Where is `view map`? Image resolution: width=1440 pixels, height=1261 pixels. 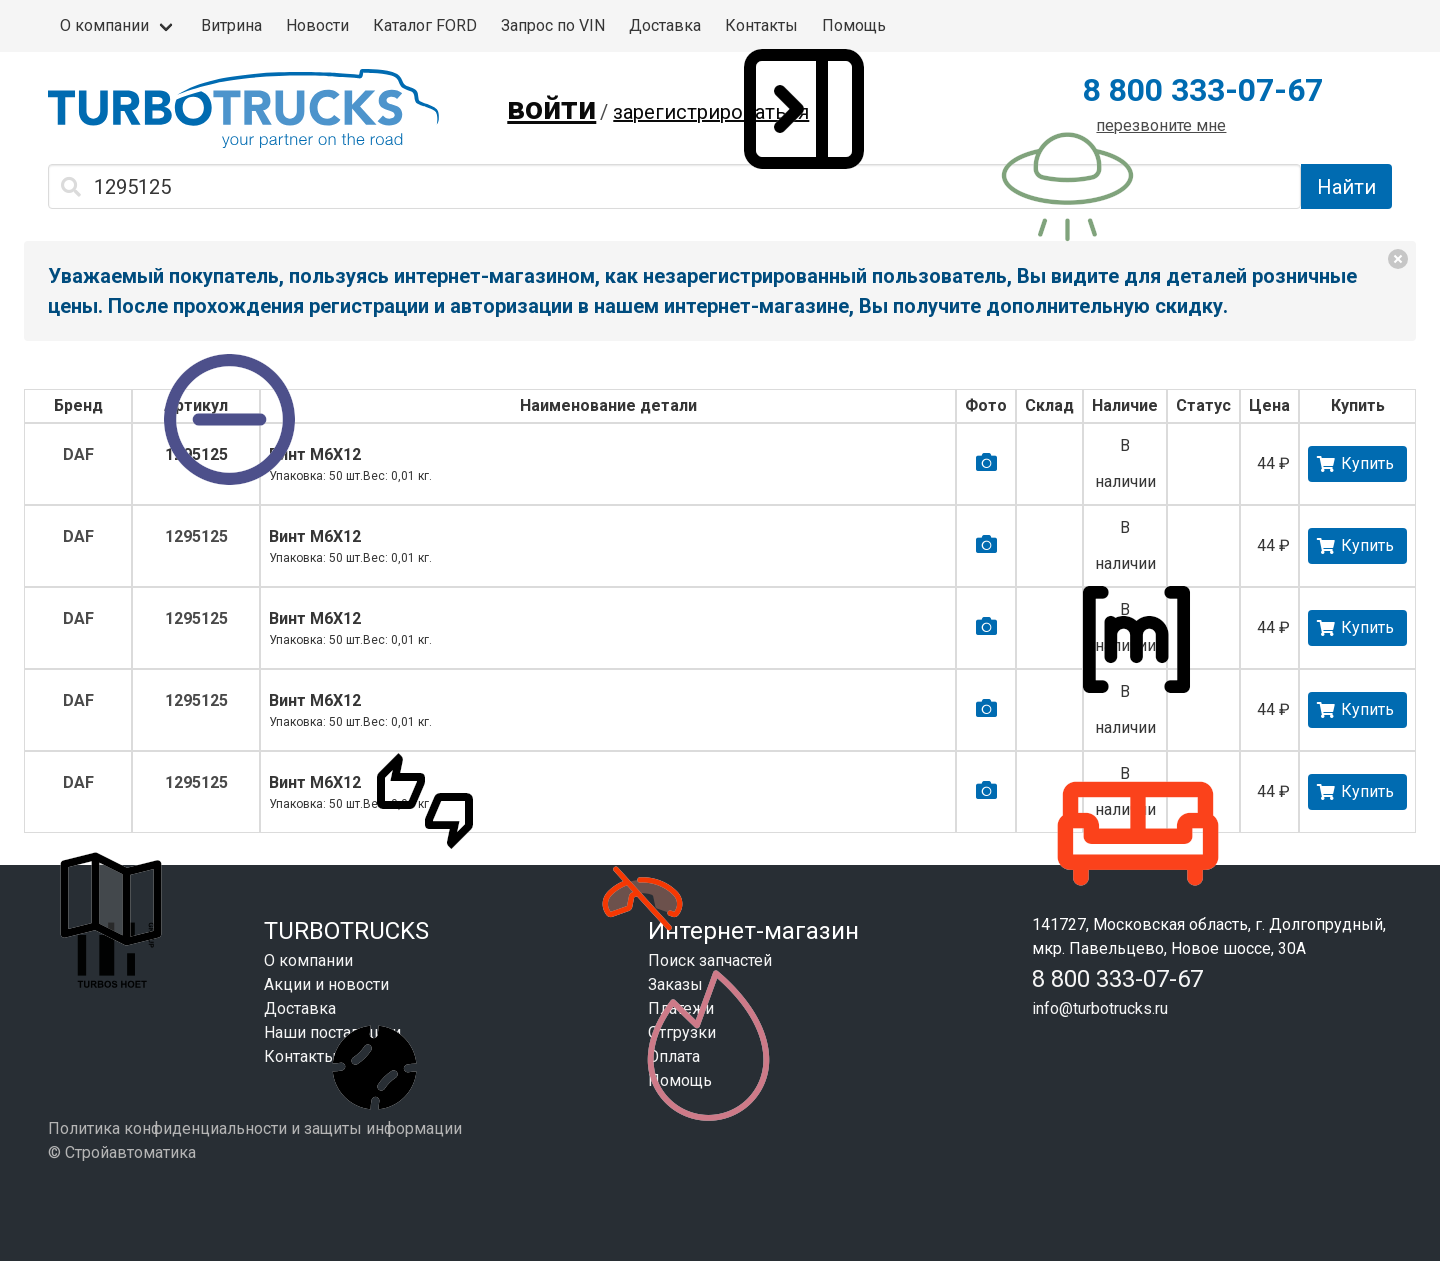
view map is located at coordinates (111, 899).